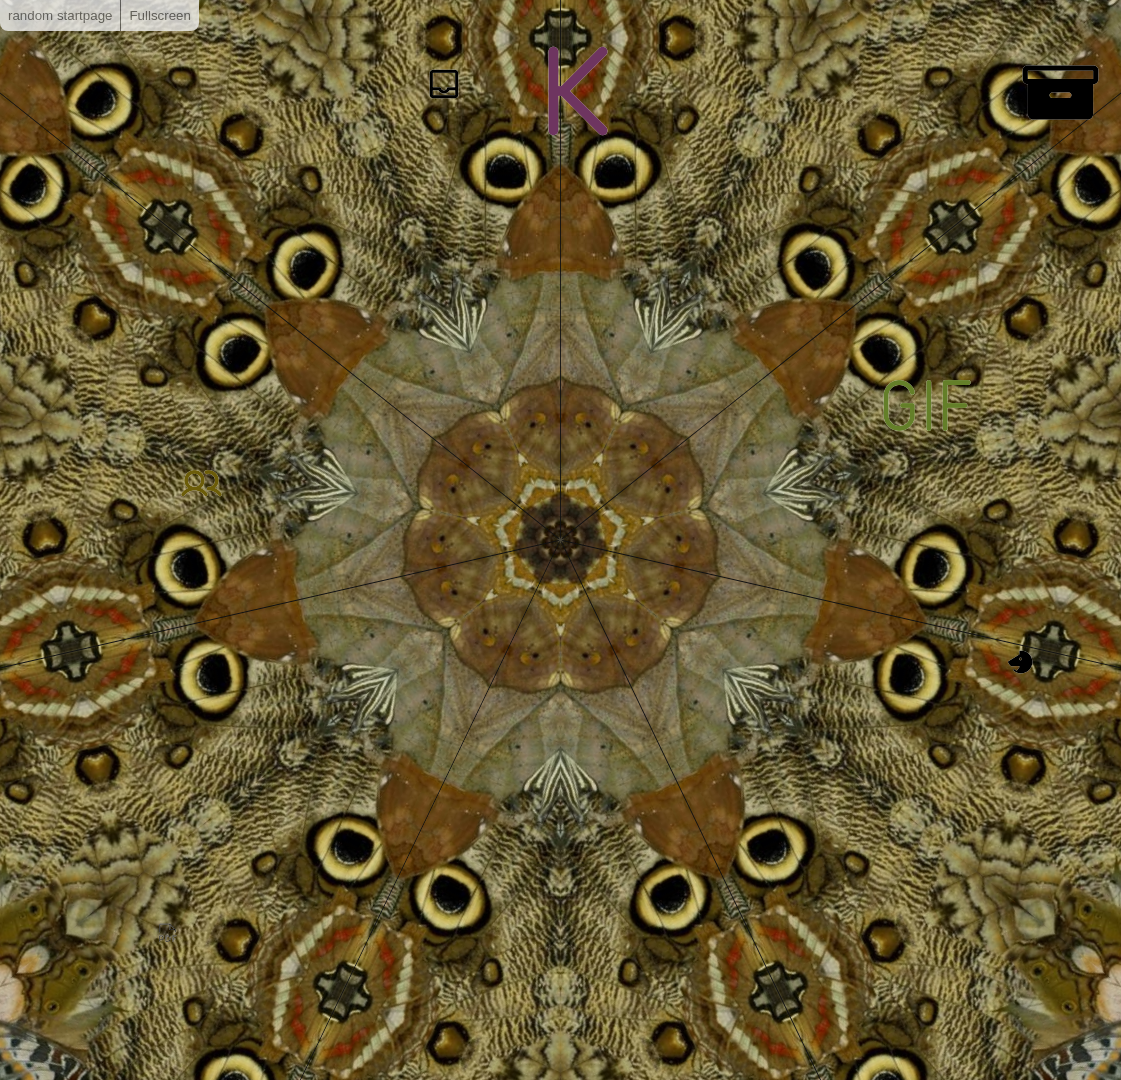  I want to click on view all users or members, so click(201, 483).